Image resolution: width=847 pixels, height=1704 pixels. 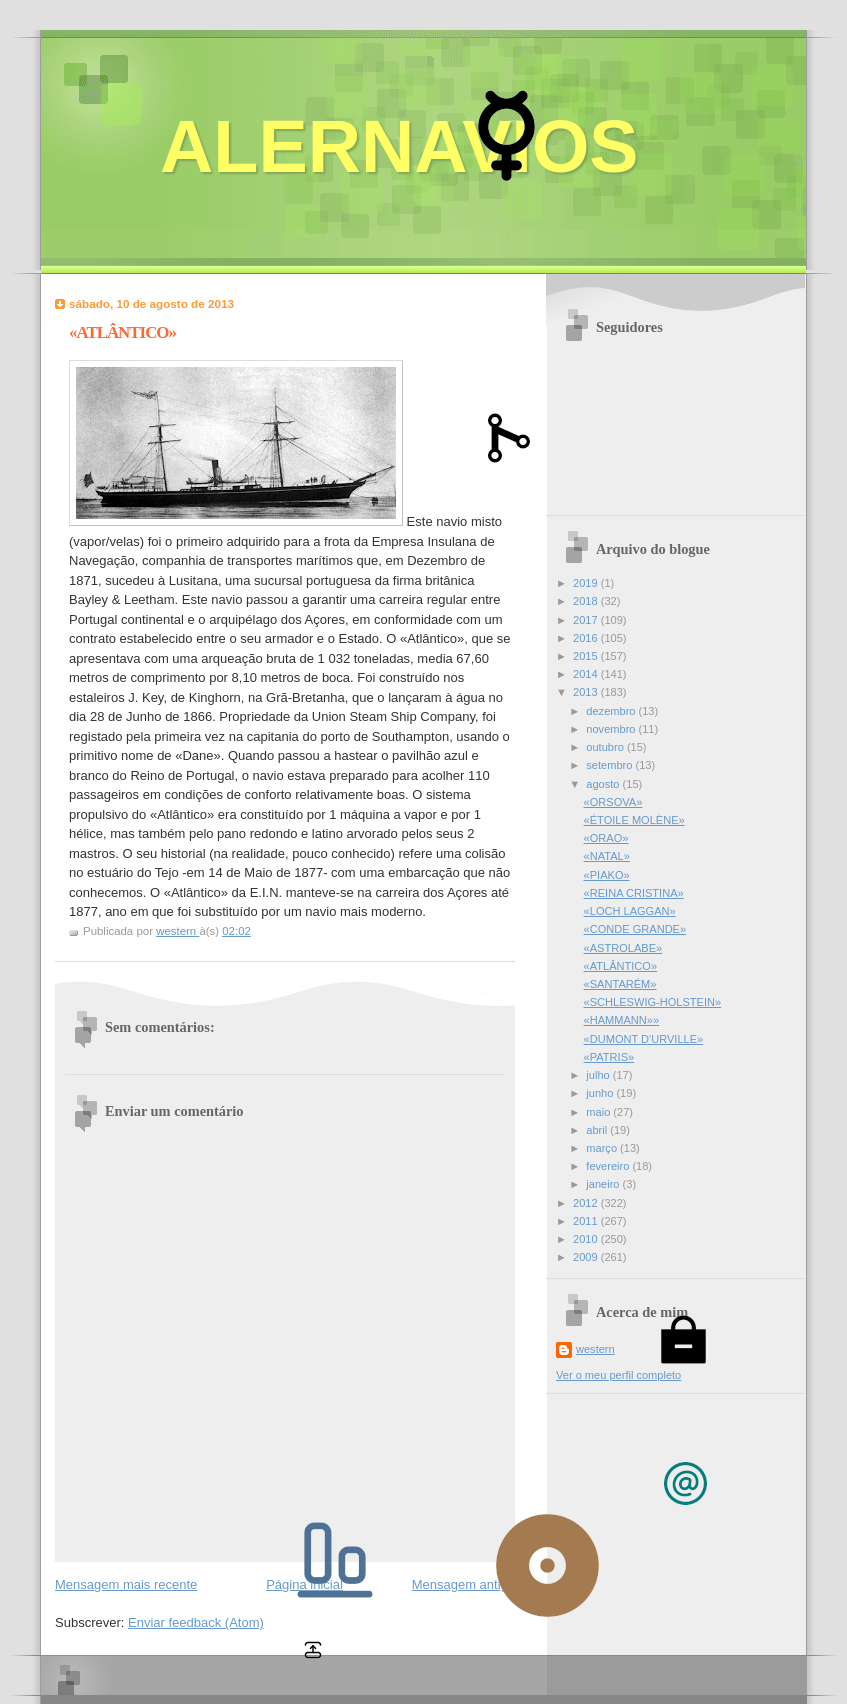 What do you see at coordinates (685, 1483) in the screenshot?
I see `mention a user or tag someone` at bounding box center [685, 1483].